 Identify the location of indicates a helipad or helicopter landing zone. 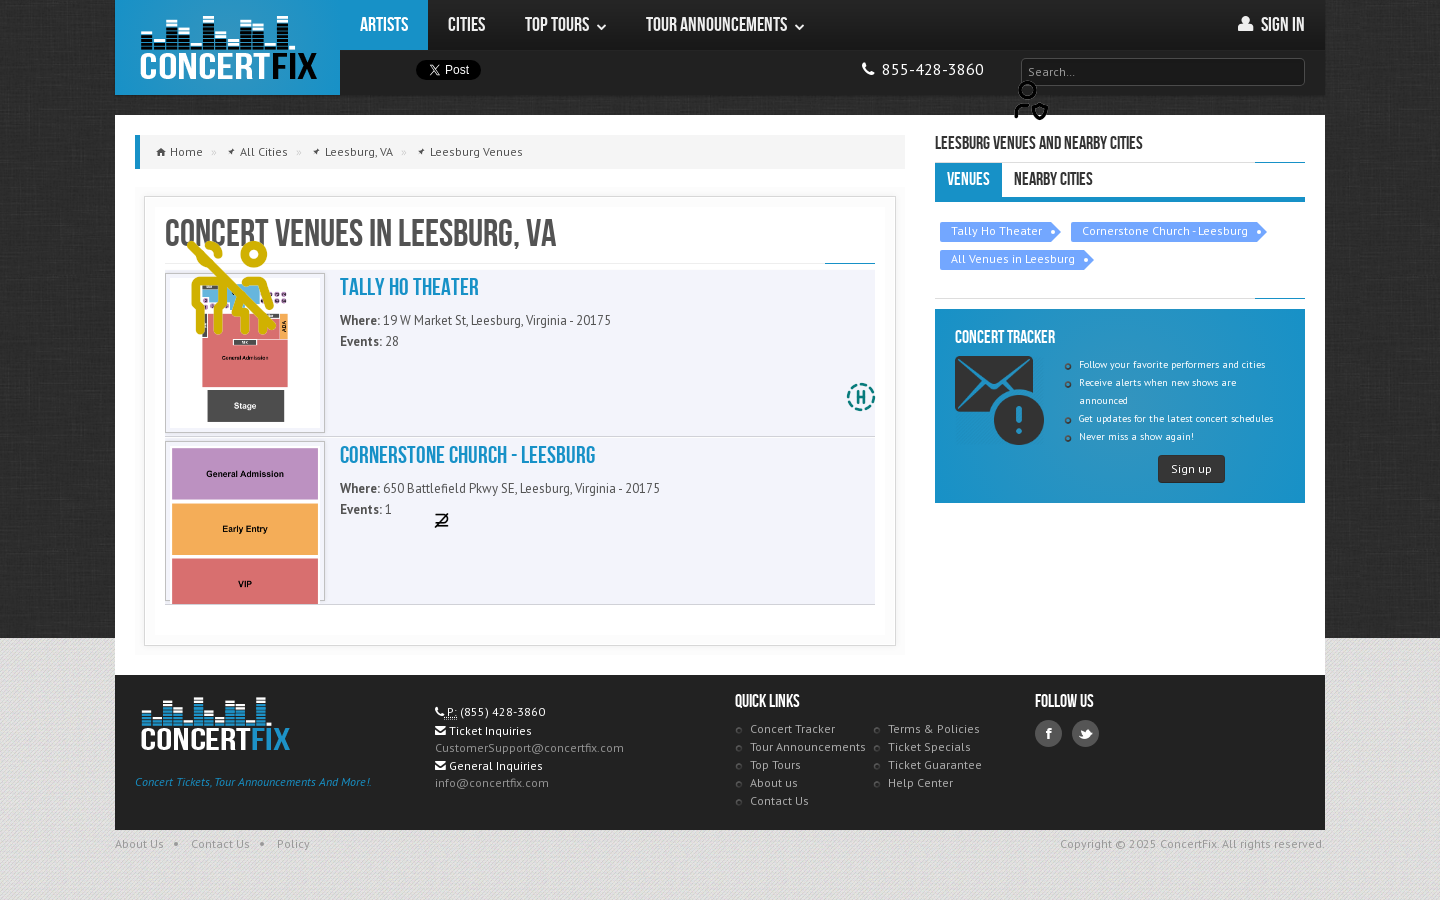
(861, 397).